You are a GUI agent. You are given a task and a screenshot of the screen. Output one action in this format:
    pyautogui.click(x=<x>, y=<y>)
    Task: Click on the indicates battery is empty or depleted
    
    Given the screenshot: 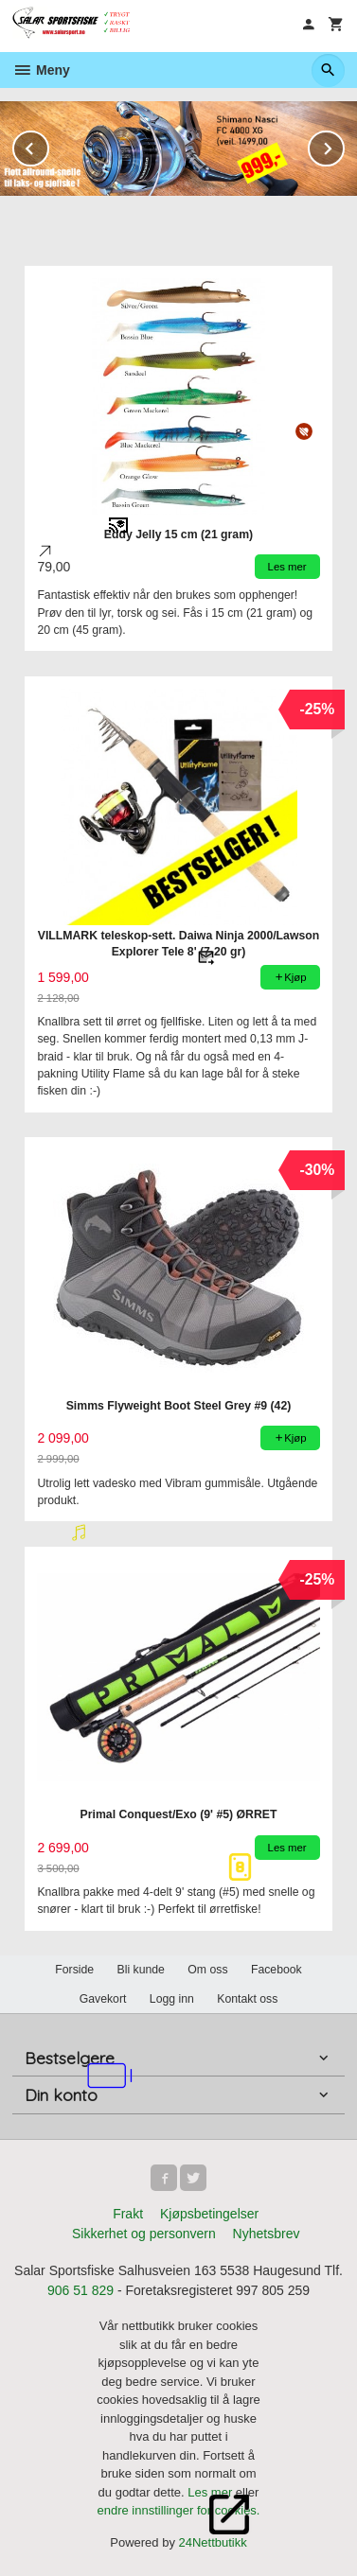 What is the action you would take?
    pyautogui.click(x=109, y=2076)
    